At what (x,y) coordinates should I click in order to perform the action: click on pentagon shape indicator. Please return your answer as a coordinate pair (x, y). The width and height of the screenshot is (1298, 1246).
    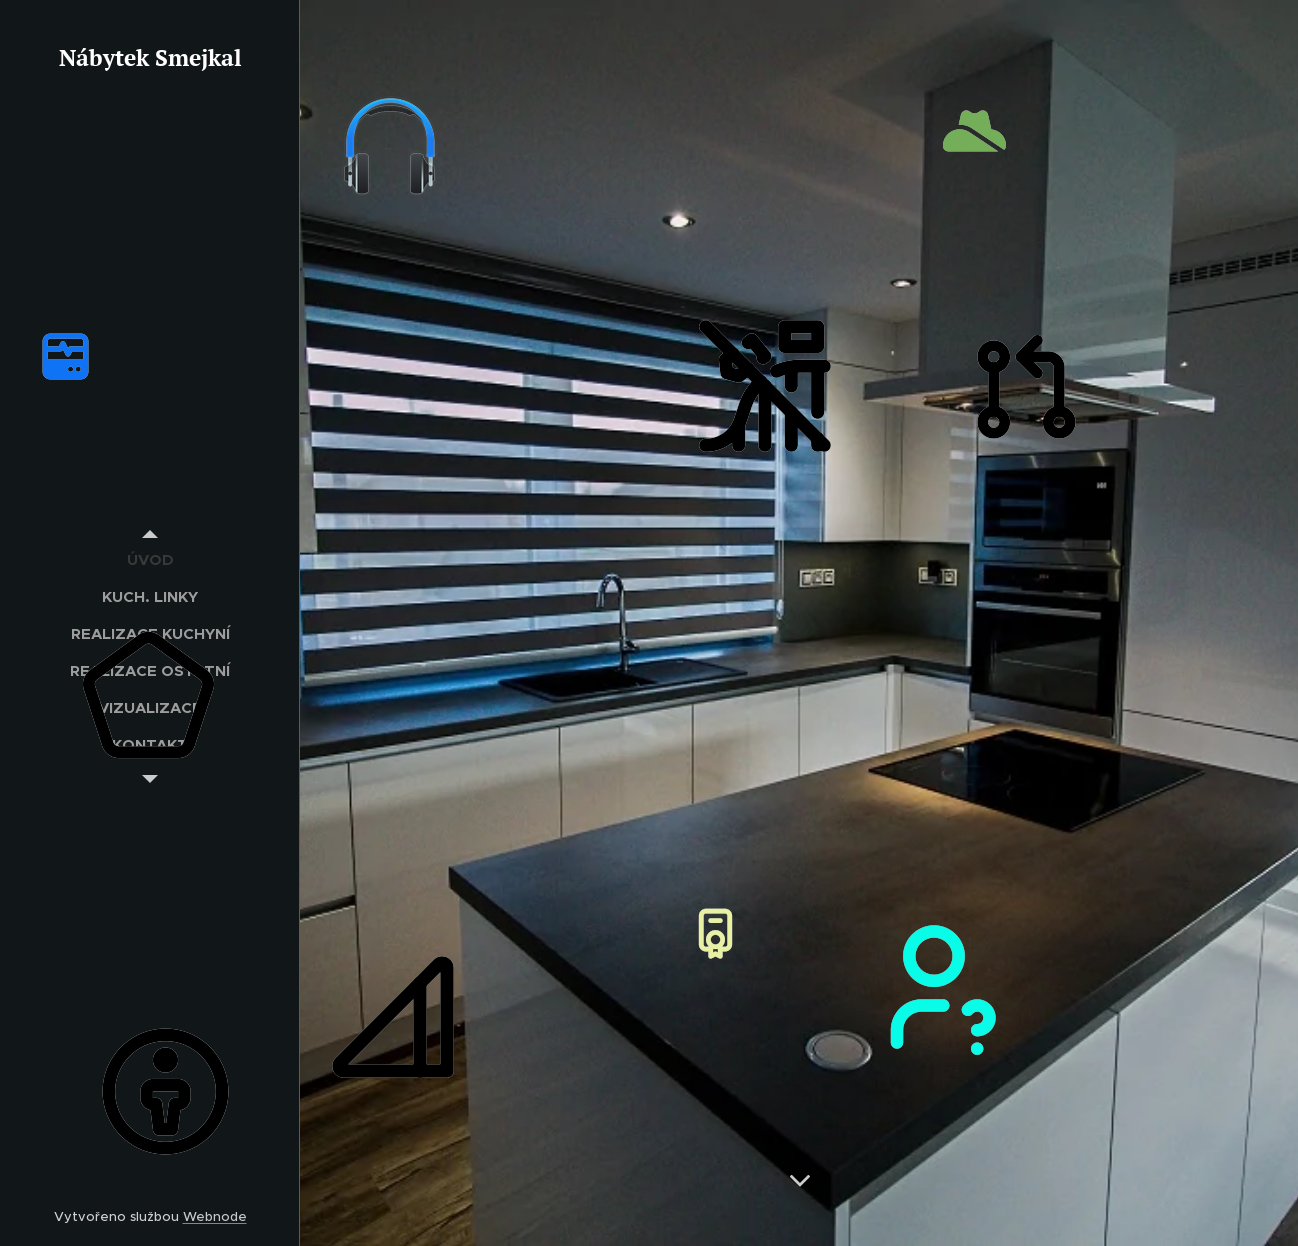
    Looking at the image, I should click on (148, 698).